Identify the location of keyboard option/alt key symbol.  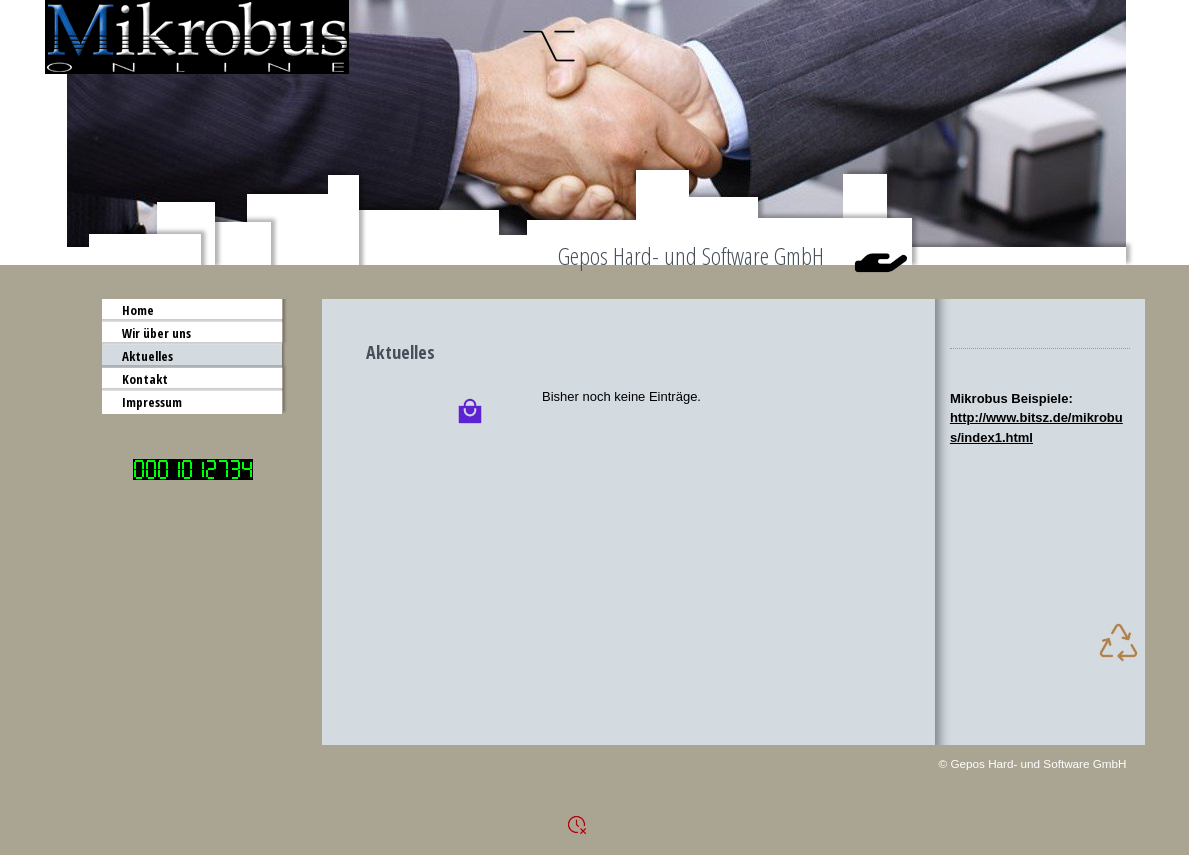
(549, 44).